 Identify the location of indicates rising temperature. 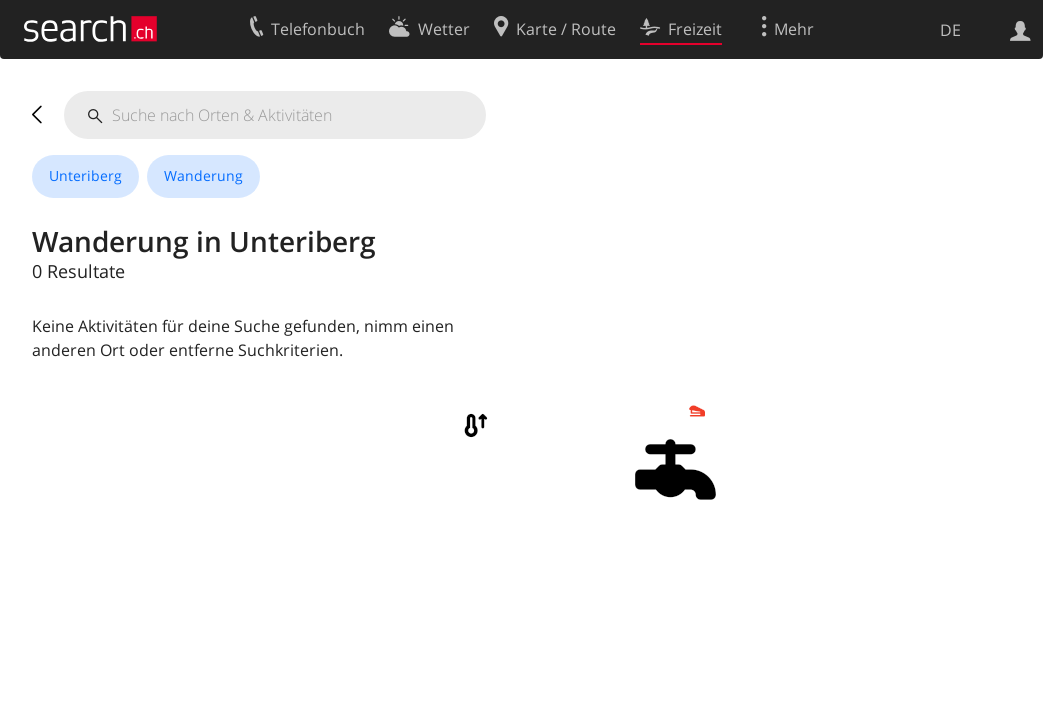
(475, 425).